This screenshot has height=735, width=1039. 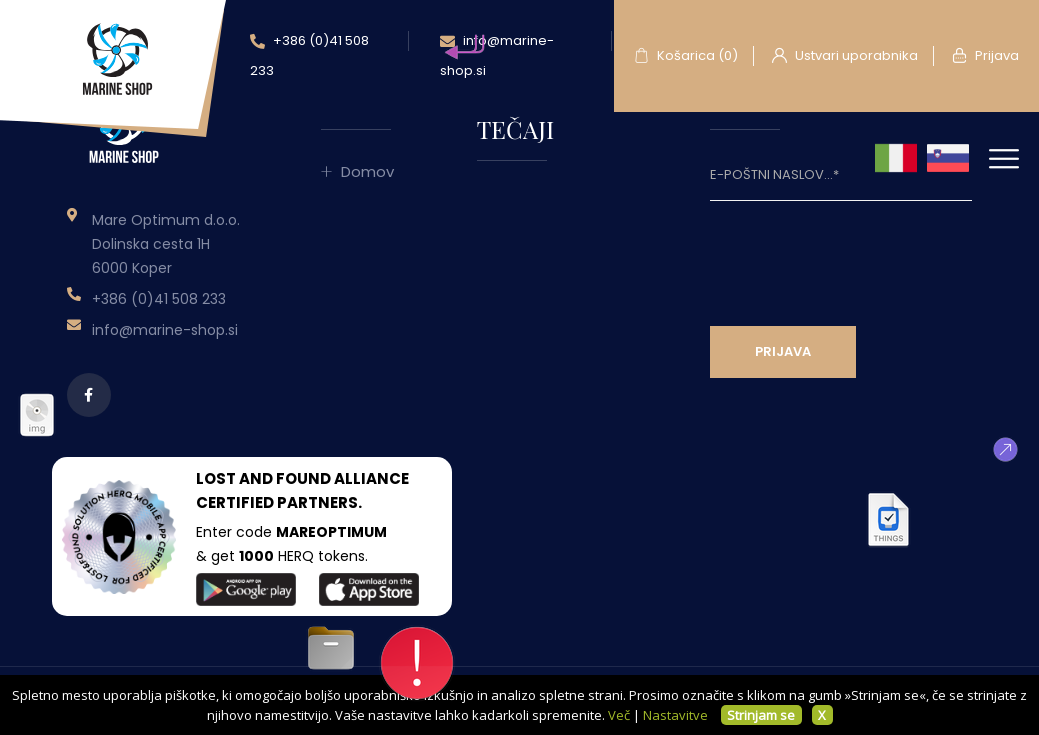 What do you see at coordinates (464, 44) in the screenshot?
I see `reply to all recipients in an email thread` at bounding box center [464, 44].